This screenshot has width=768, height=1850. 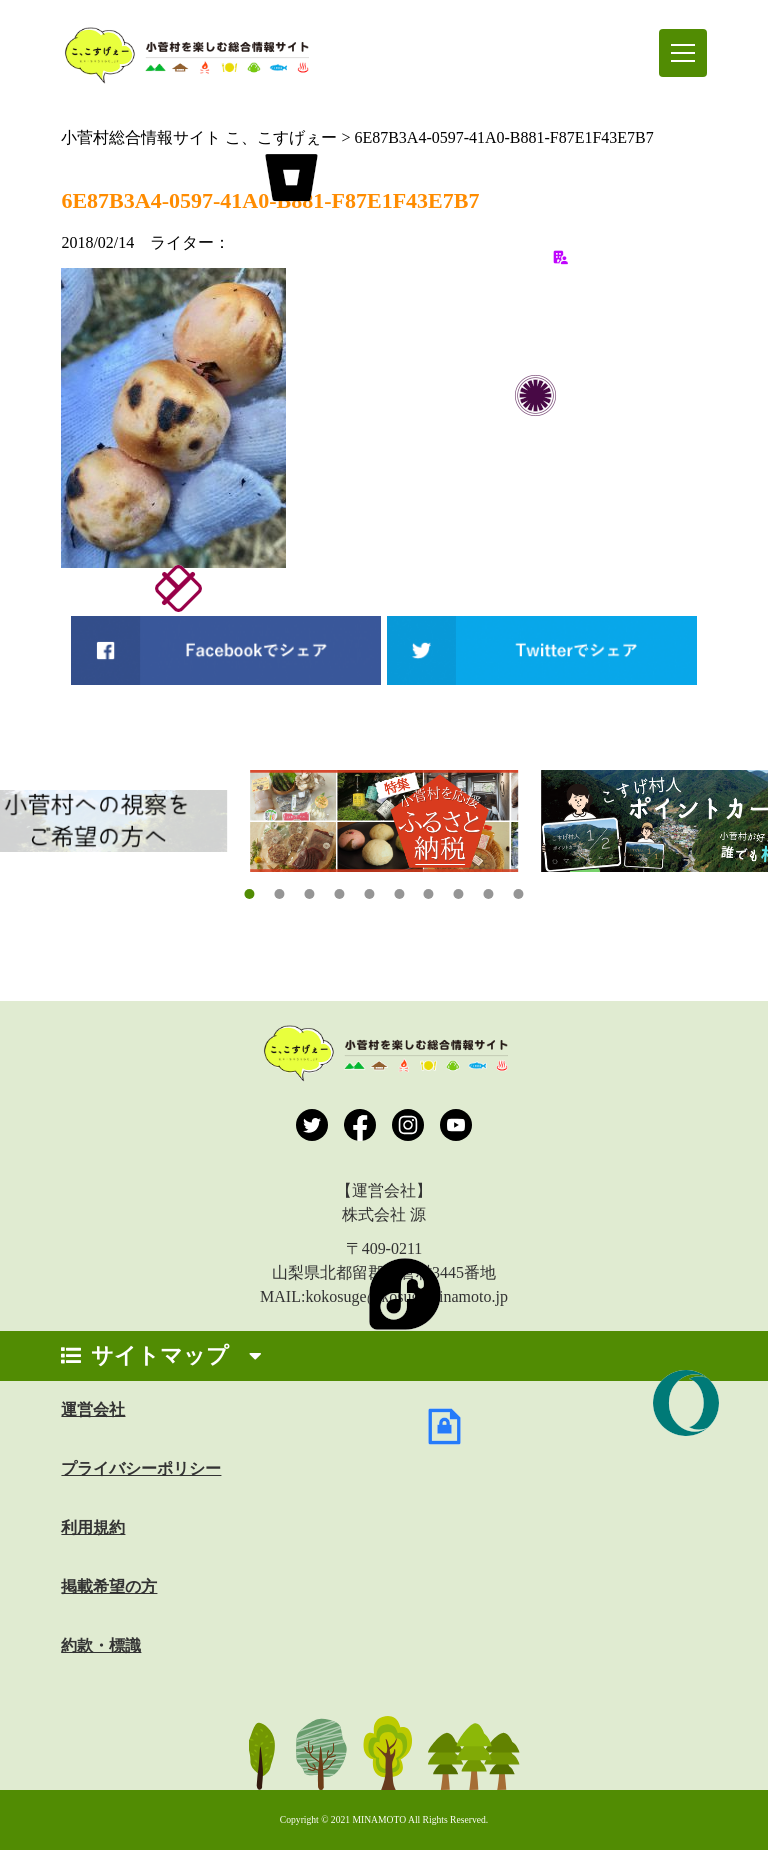 What do you see at coordinates (405, 1294) in the screenshot?
I see `Fedora Linux logo` at bounding box center [405, 1294].